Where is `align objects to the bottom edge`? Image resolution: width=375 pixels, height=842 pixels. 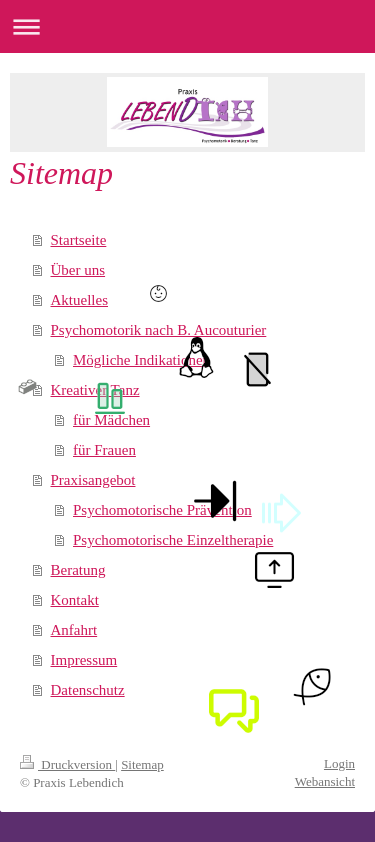 align objects to the bottom edge is located at coordinates (110, 399).